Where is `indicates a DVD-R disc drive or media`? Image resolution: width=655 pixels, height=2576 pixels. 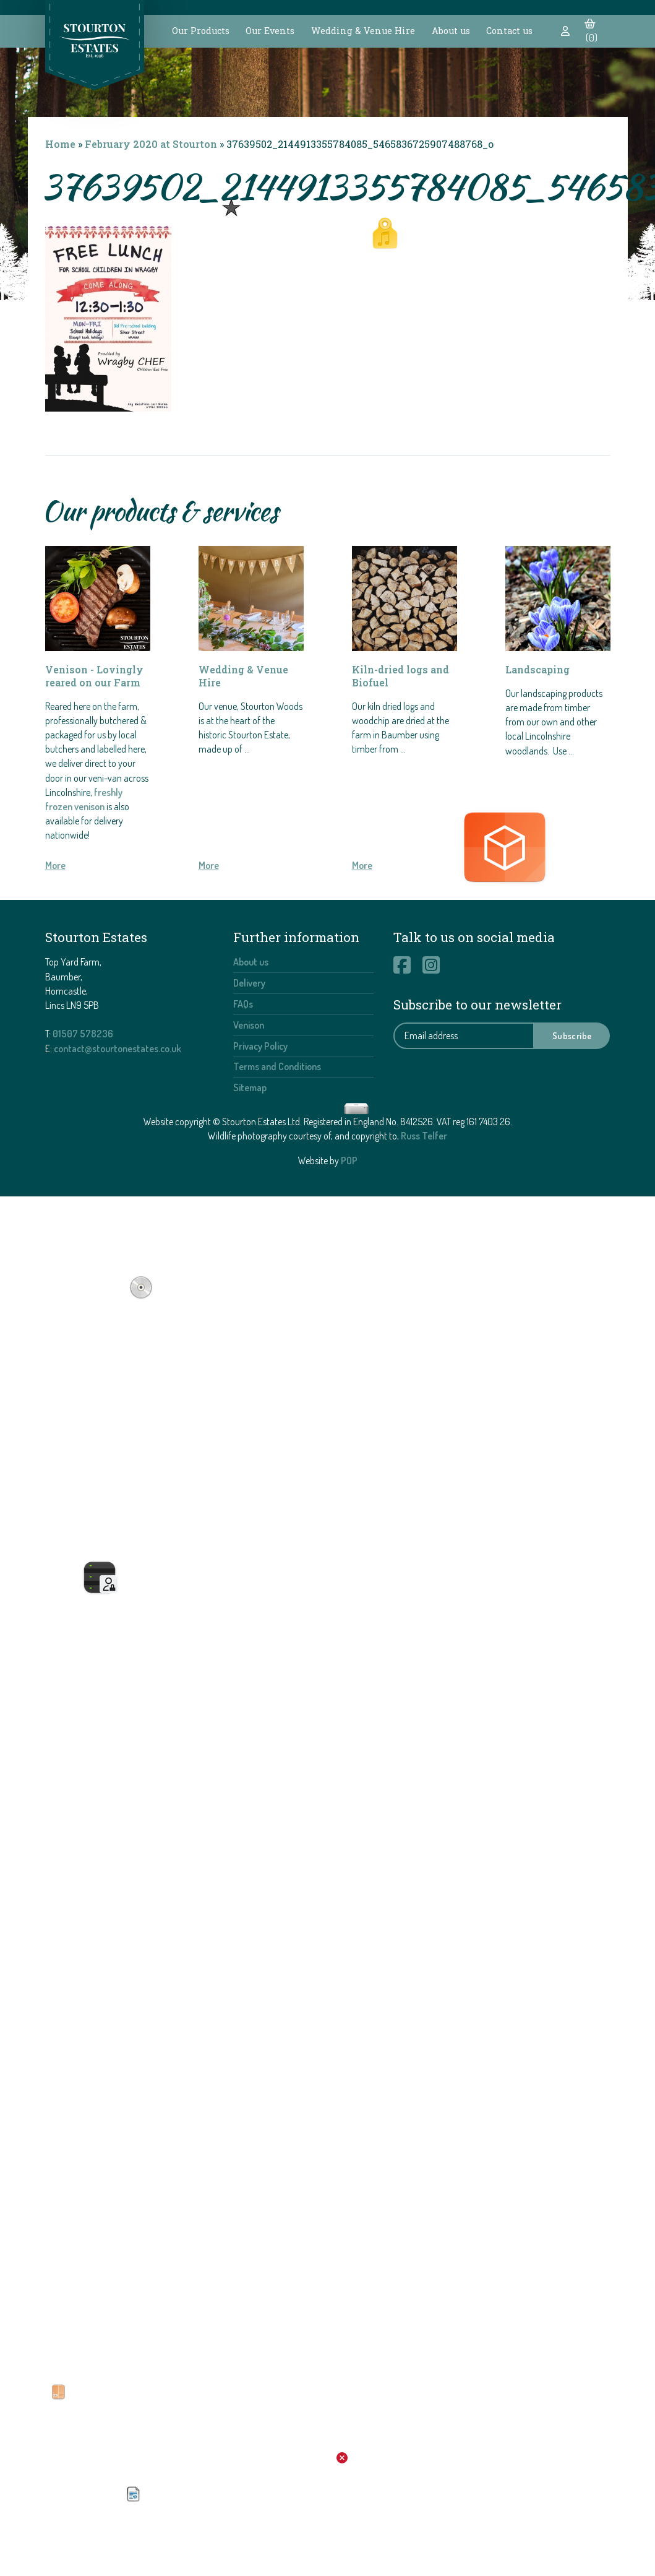 indicates a DVD-R disc drive or media is located at coordinates (141, 1287).